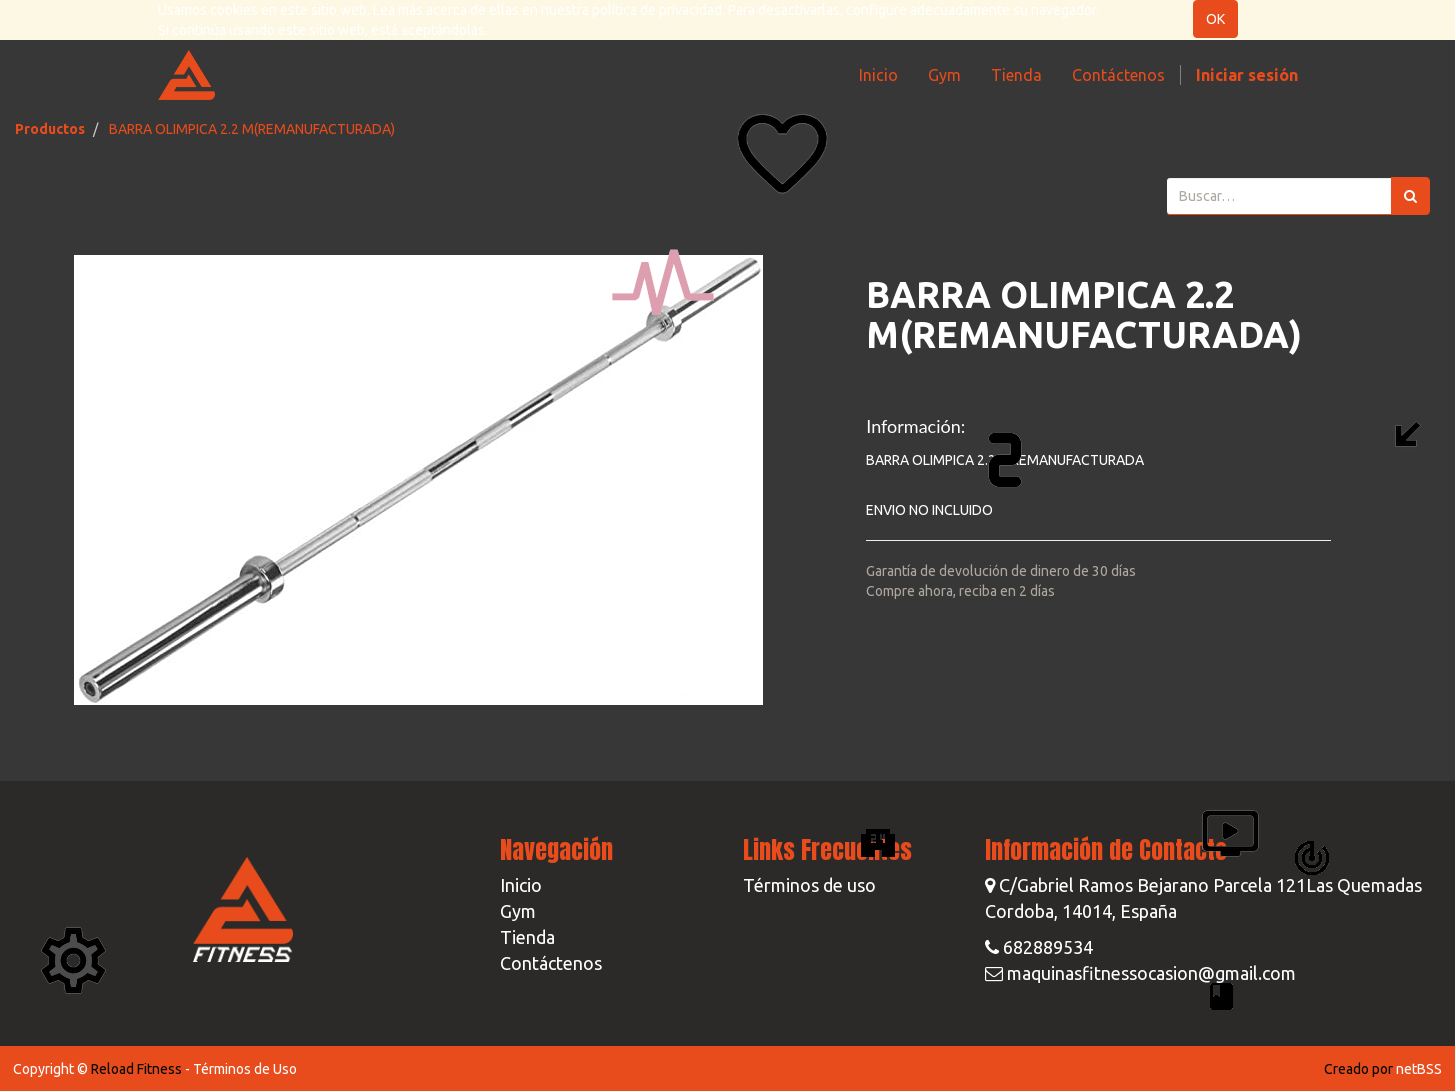 This screenshot has height=1091, width=1455. Describe the element at coordinates (878, 843) in the screenshot. I see `find nearby convenience stores` at that location.